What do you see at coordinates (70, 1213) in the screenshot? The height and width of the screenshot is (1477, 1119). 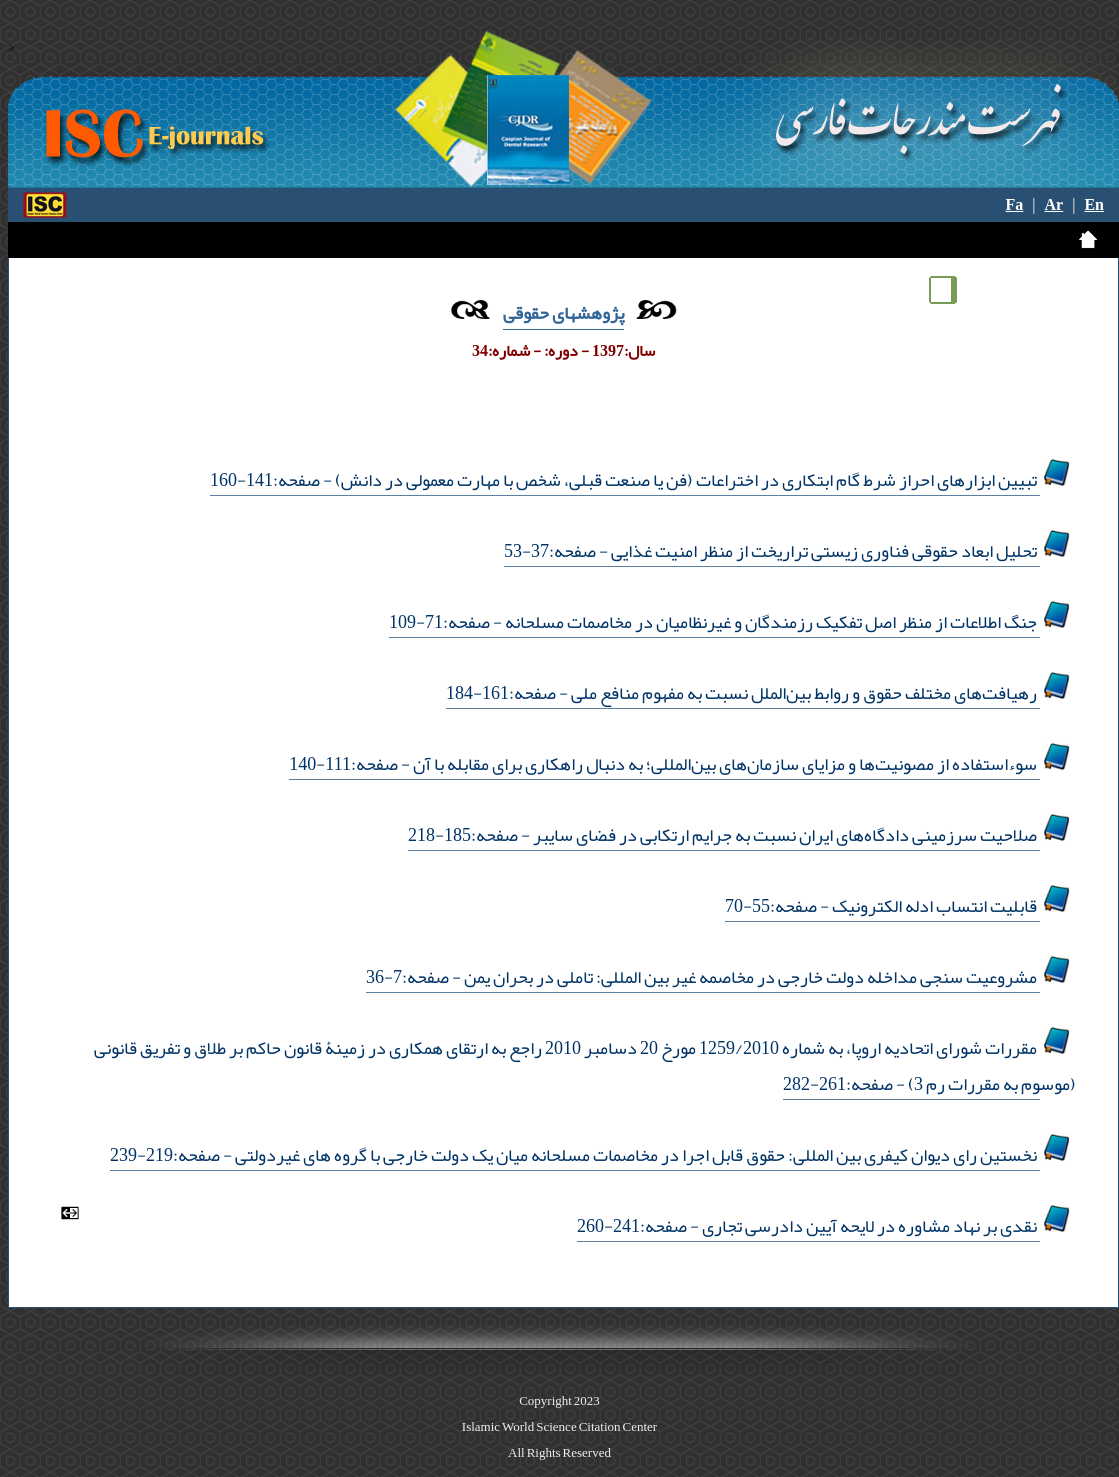 I see `toggle between true/false boolean values` at bounding box center [70, 1213].